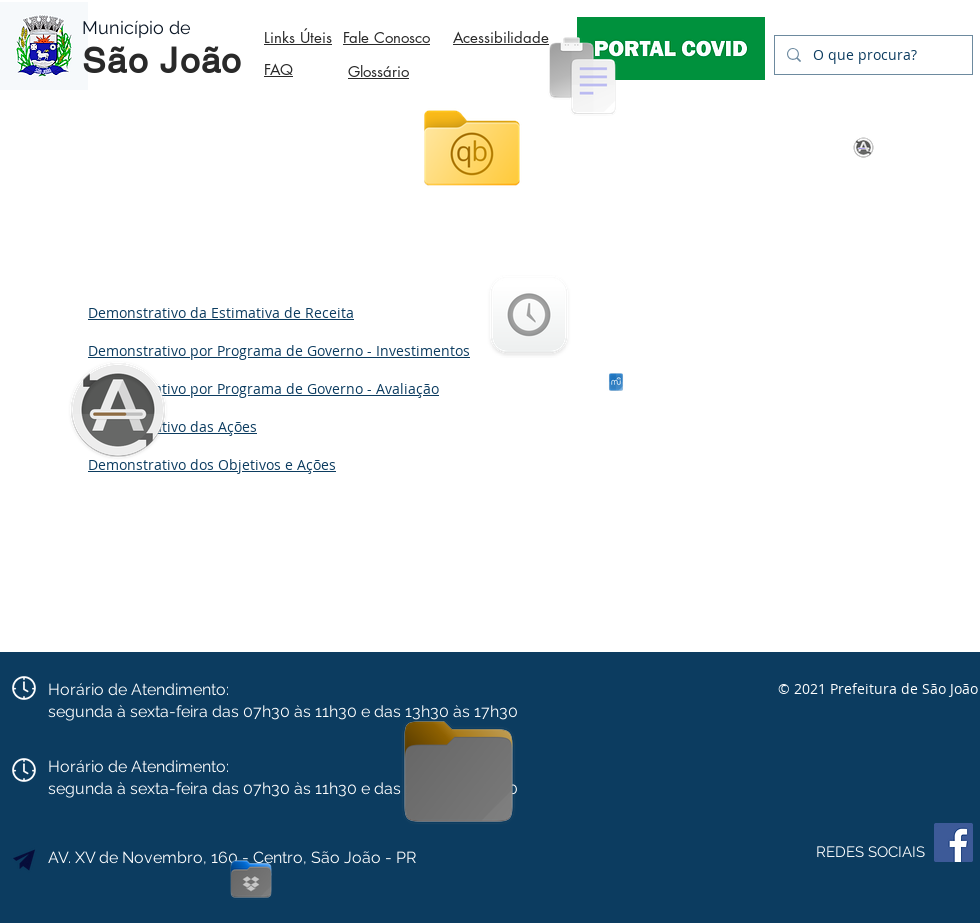  Describe the element at coordinates (616, 382) in the screenshot. I see `open a MuseScore 3 music notation file` at that location.